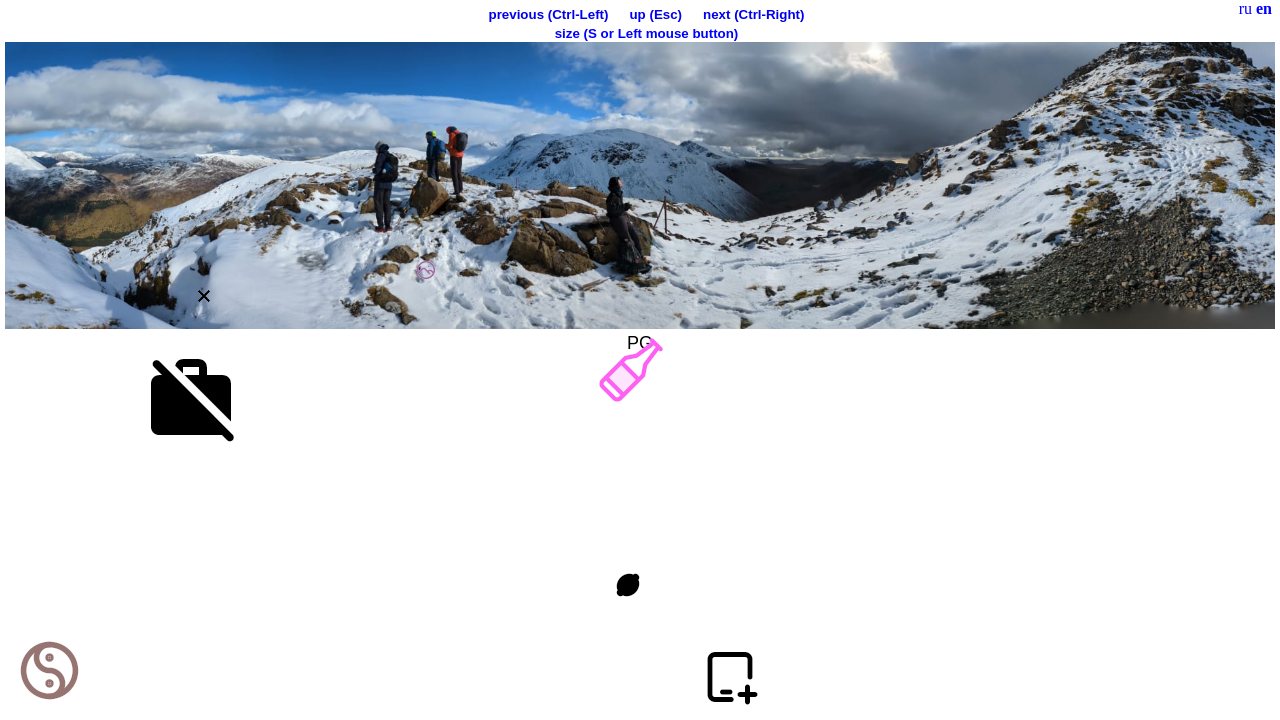  What do you see at coordinates (204, 296) in the screenshot?
I see `close a dialog or modal` at bounding box center [204, 296].